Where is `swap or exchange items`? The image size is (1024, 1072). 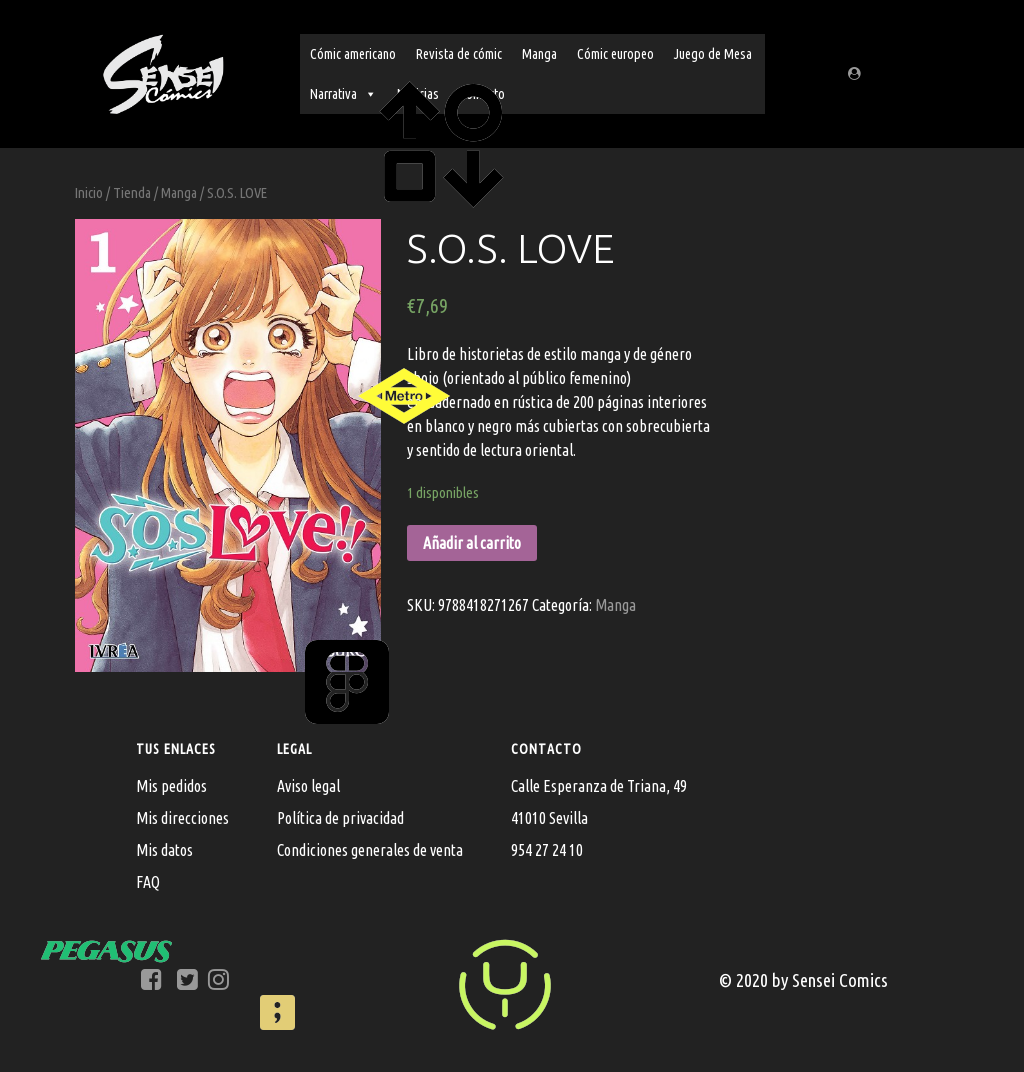
swap or exchange items is located at coordinates (441, 144).